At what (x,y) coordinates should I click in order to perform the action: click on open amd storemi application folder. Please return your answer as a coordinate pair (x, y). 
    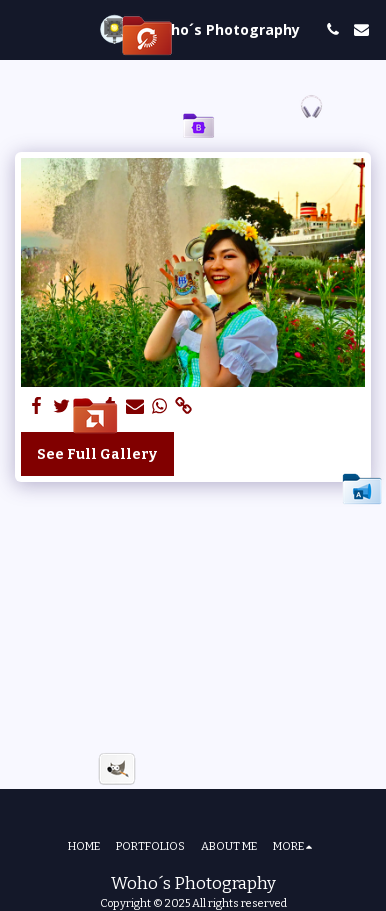
    Looking at the image, I should click on (147, 37).